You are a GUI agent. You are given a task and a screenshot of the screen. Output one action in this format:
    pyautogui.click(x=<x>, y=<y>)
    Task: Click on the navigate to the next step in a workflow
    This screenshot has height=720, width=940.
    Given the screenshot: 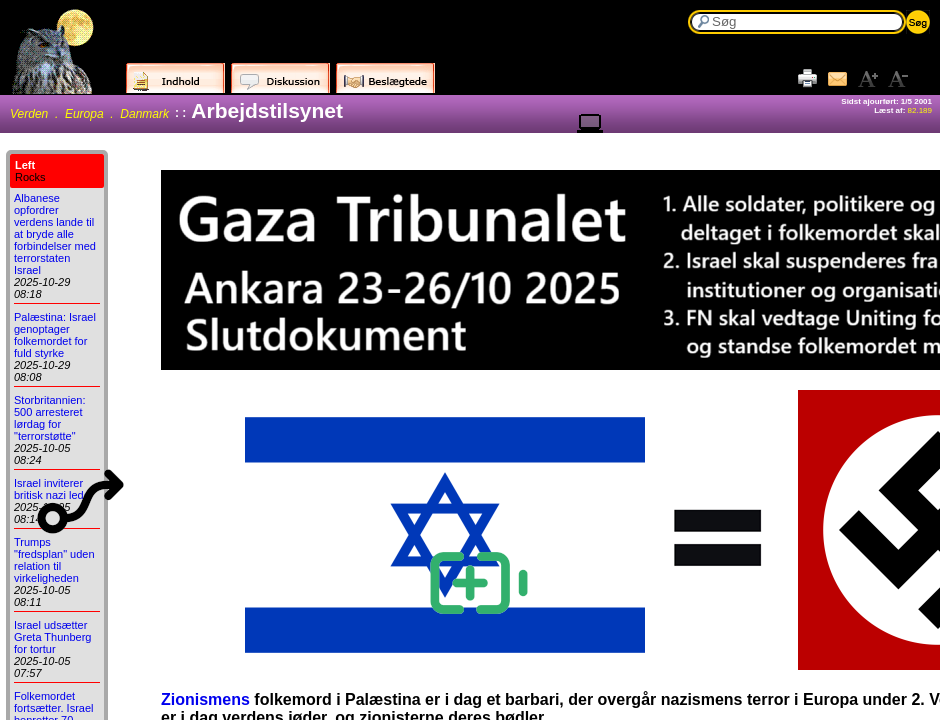 What is the action you would take?
    pyautogui.click(x=80, y=501)
    